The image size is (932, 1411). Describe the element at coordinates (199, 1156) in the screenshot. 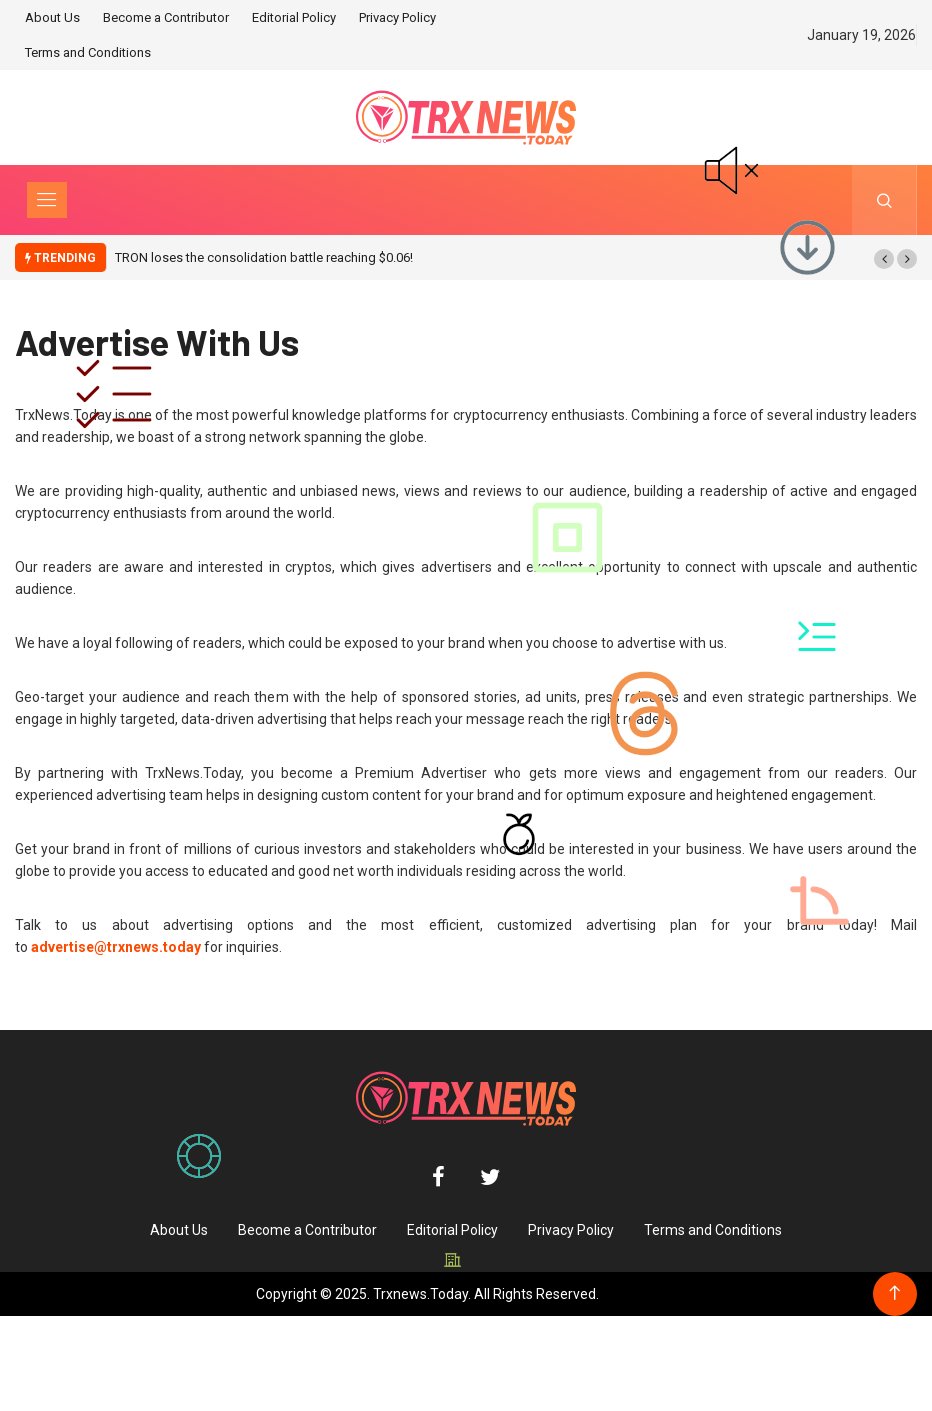

I see `access casino or gambling games` at that location.